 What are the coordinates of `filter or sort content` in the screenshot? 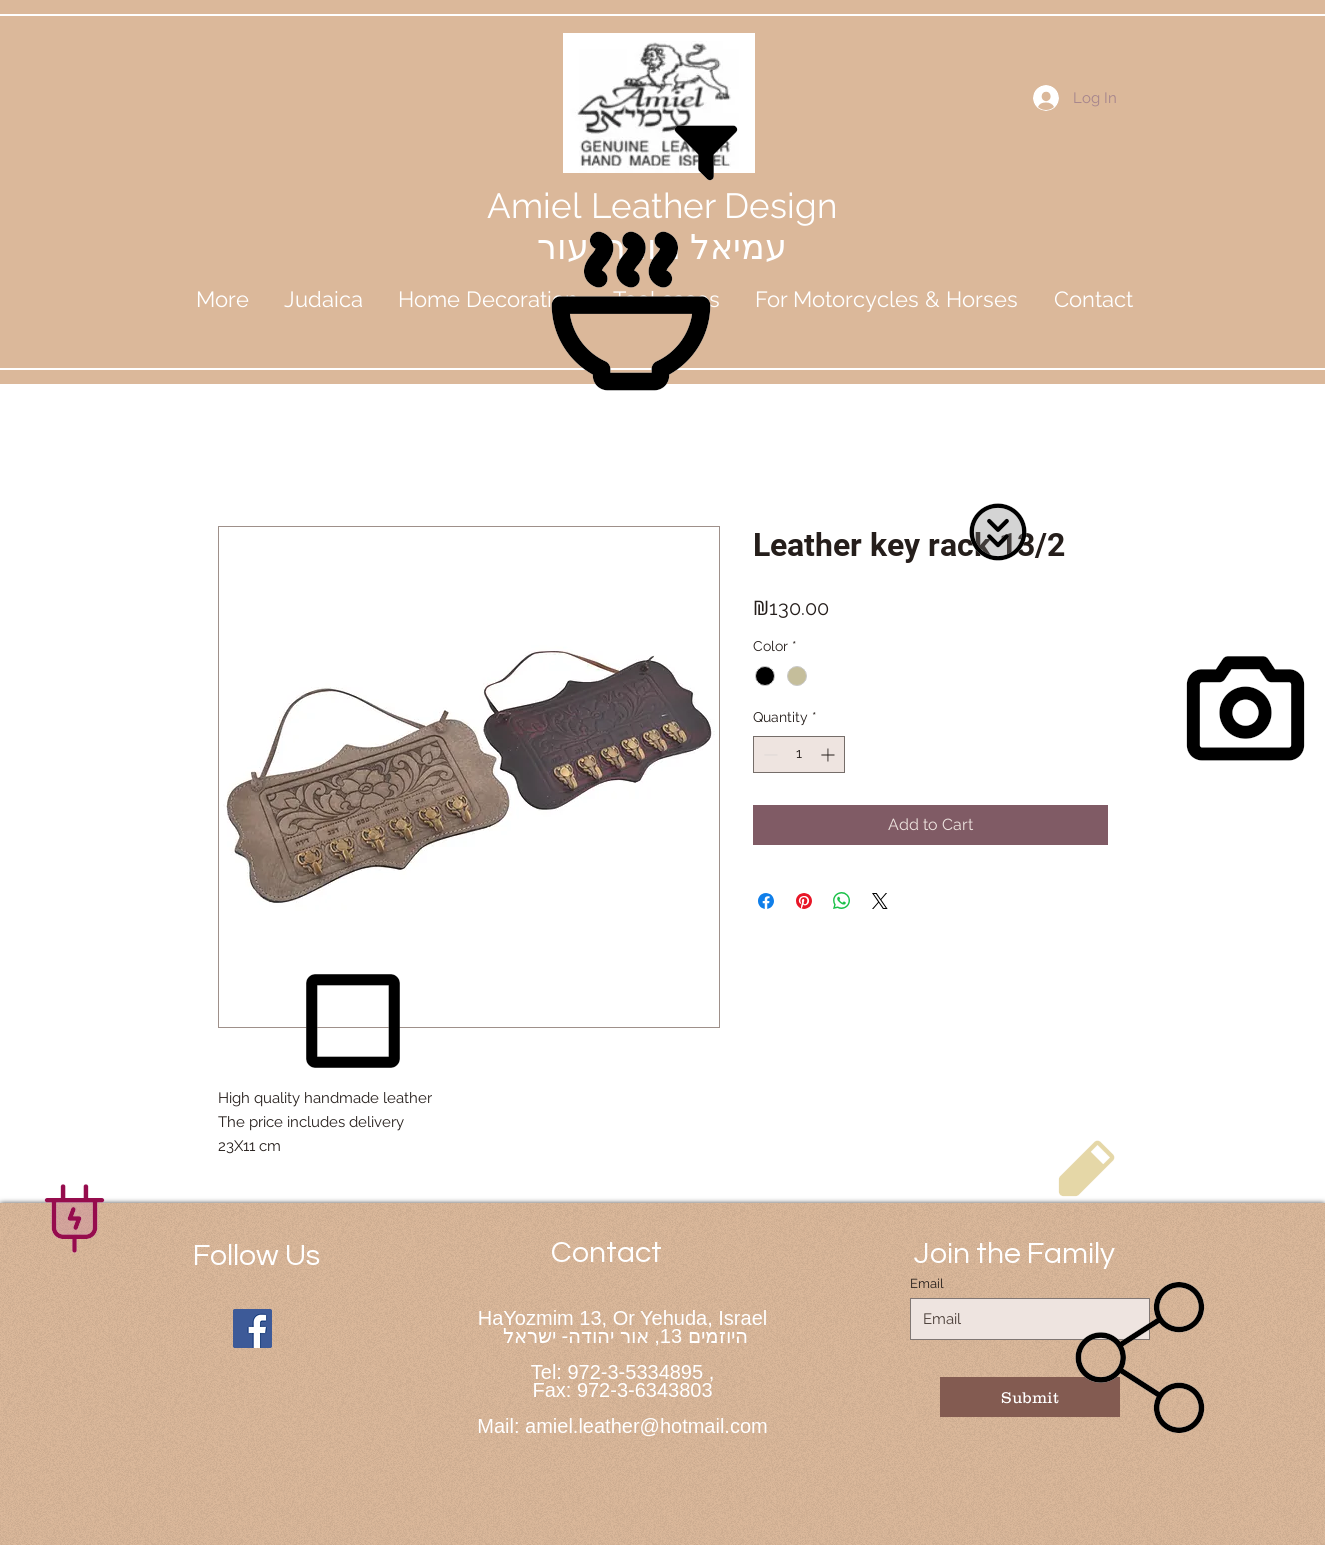 It's located at (706, 149).